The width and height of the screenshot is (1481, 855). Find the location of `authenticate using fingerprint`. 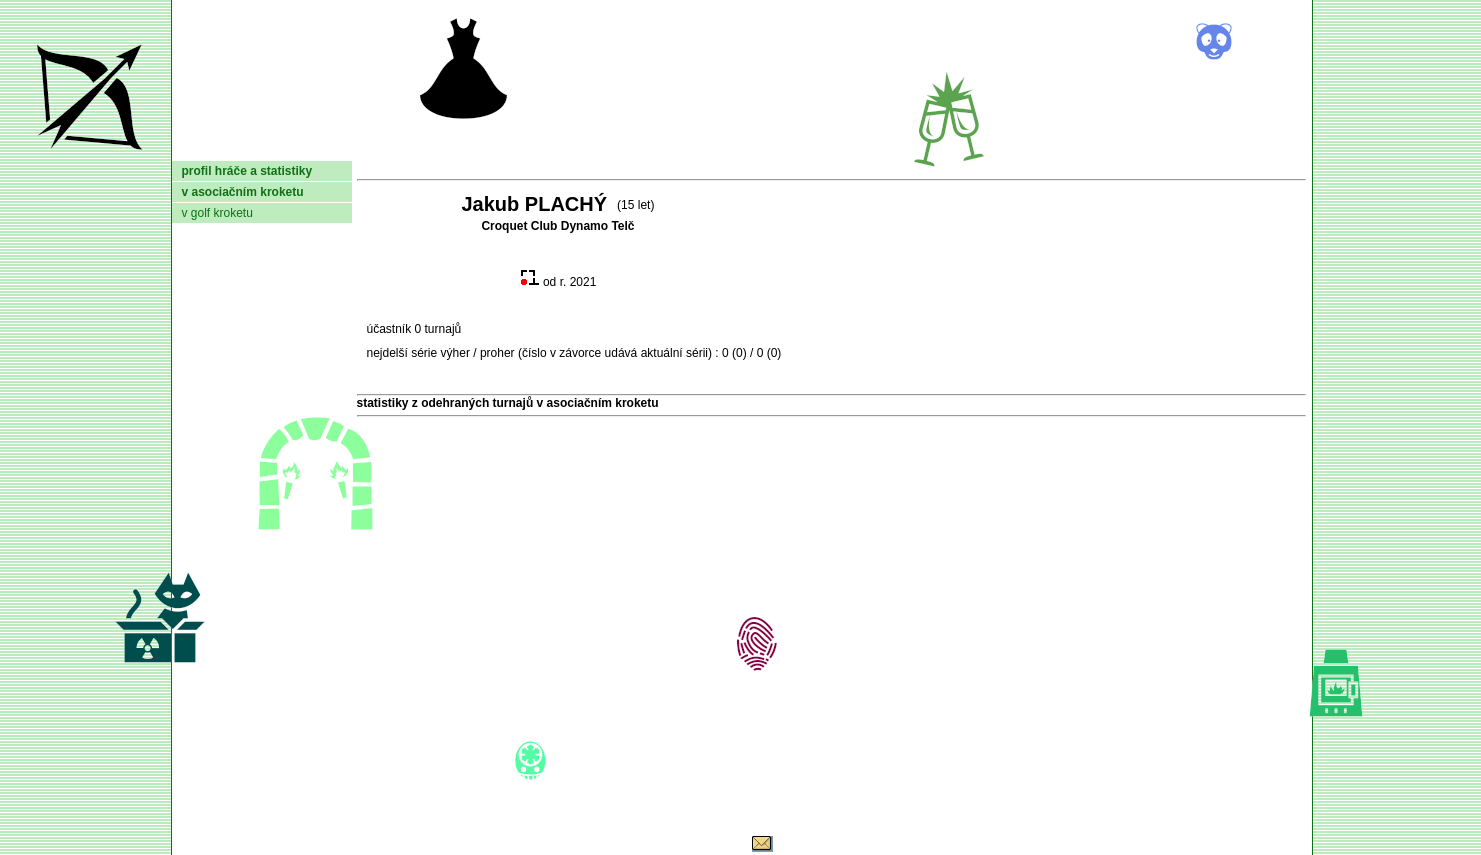

authenticate using fingerprint is located at coordinates (756, 643).